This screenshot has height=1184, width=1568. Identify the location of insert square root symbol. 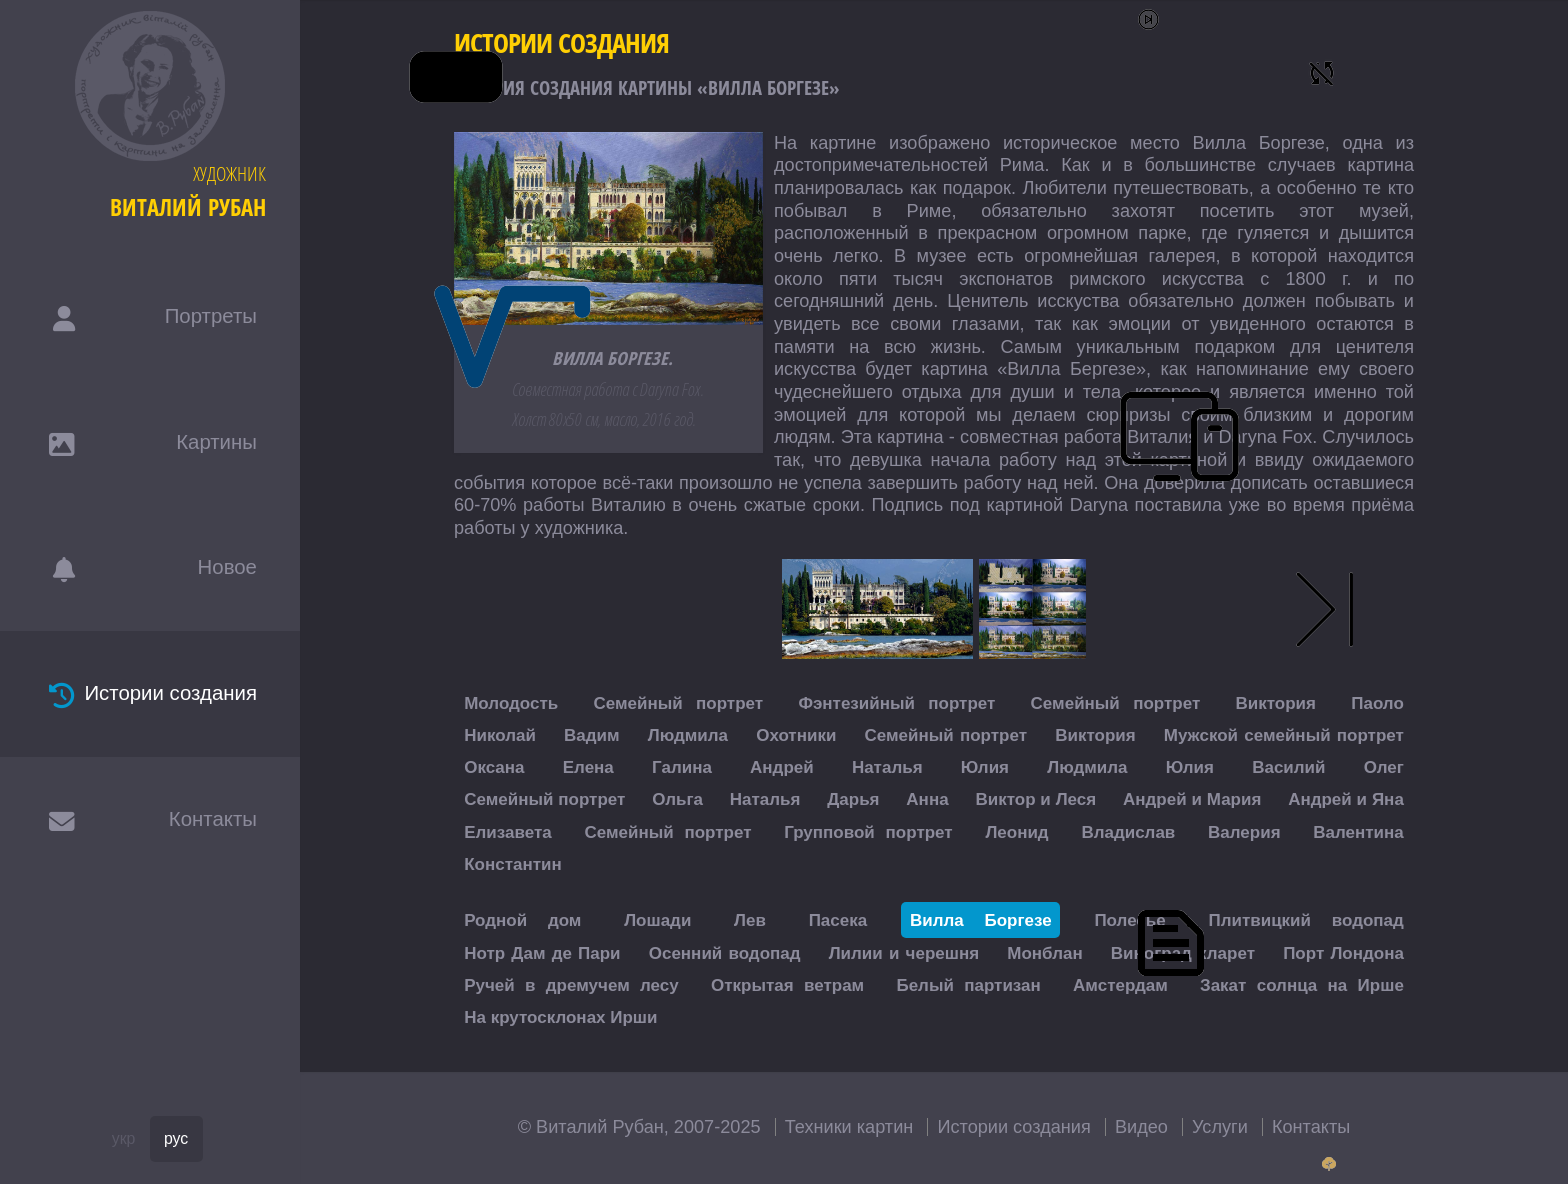
(507, 326).